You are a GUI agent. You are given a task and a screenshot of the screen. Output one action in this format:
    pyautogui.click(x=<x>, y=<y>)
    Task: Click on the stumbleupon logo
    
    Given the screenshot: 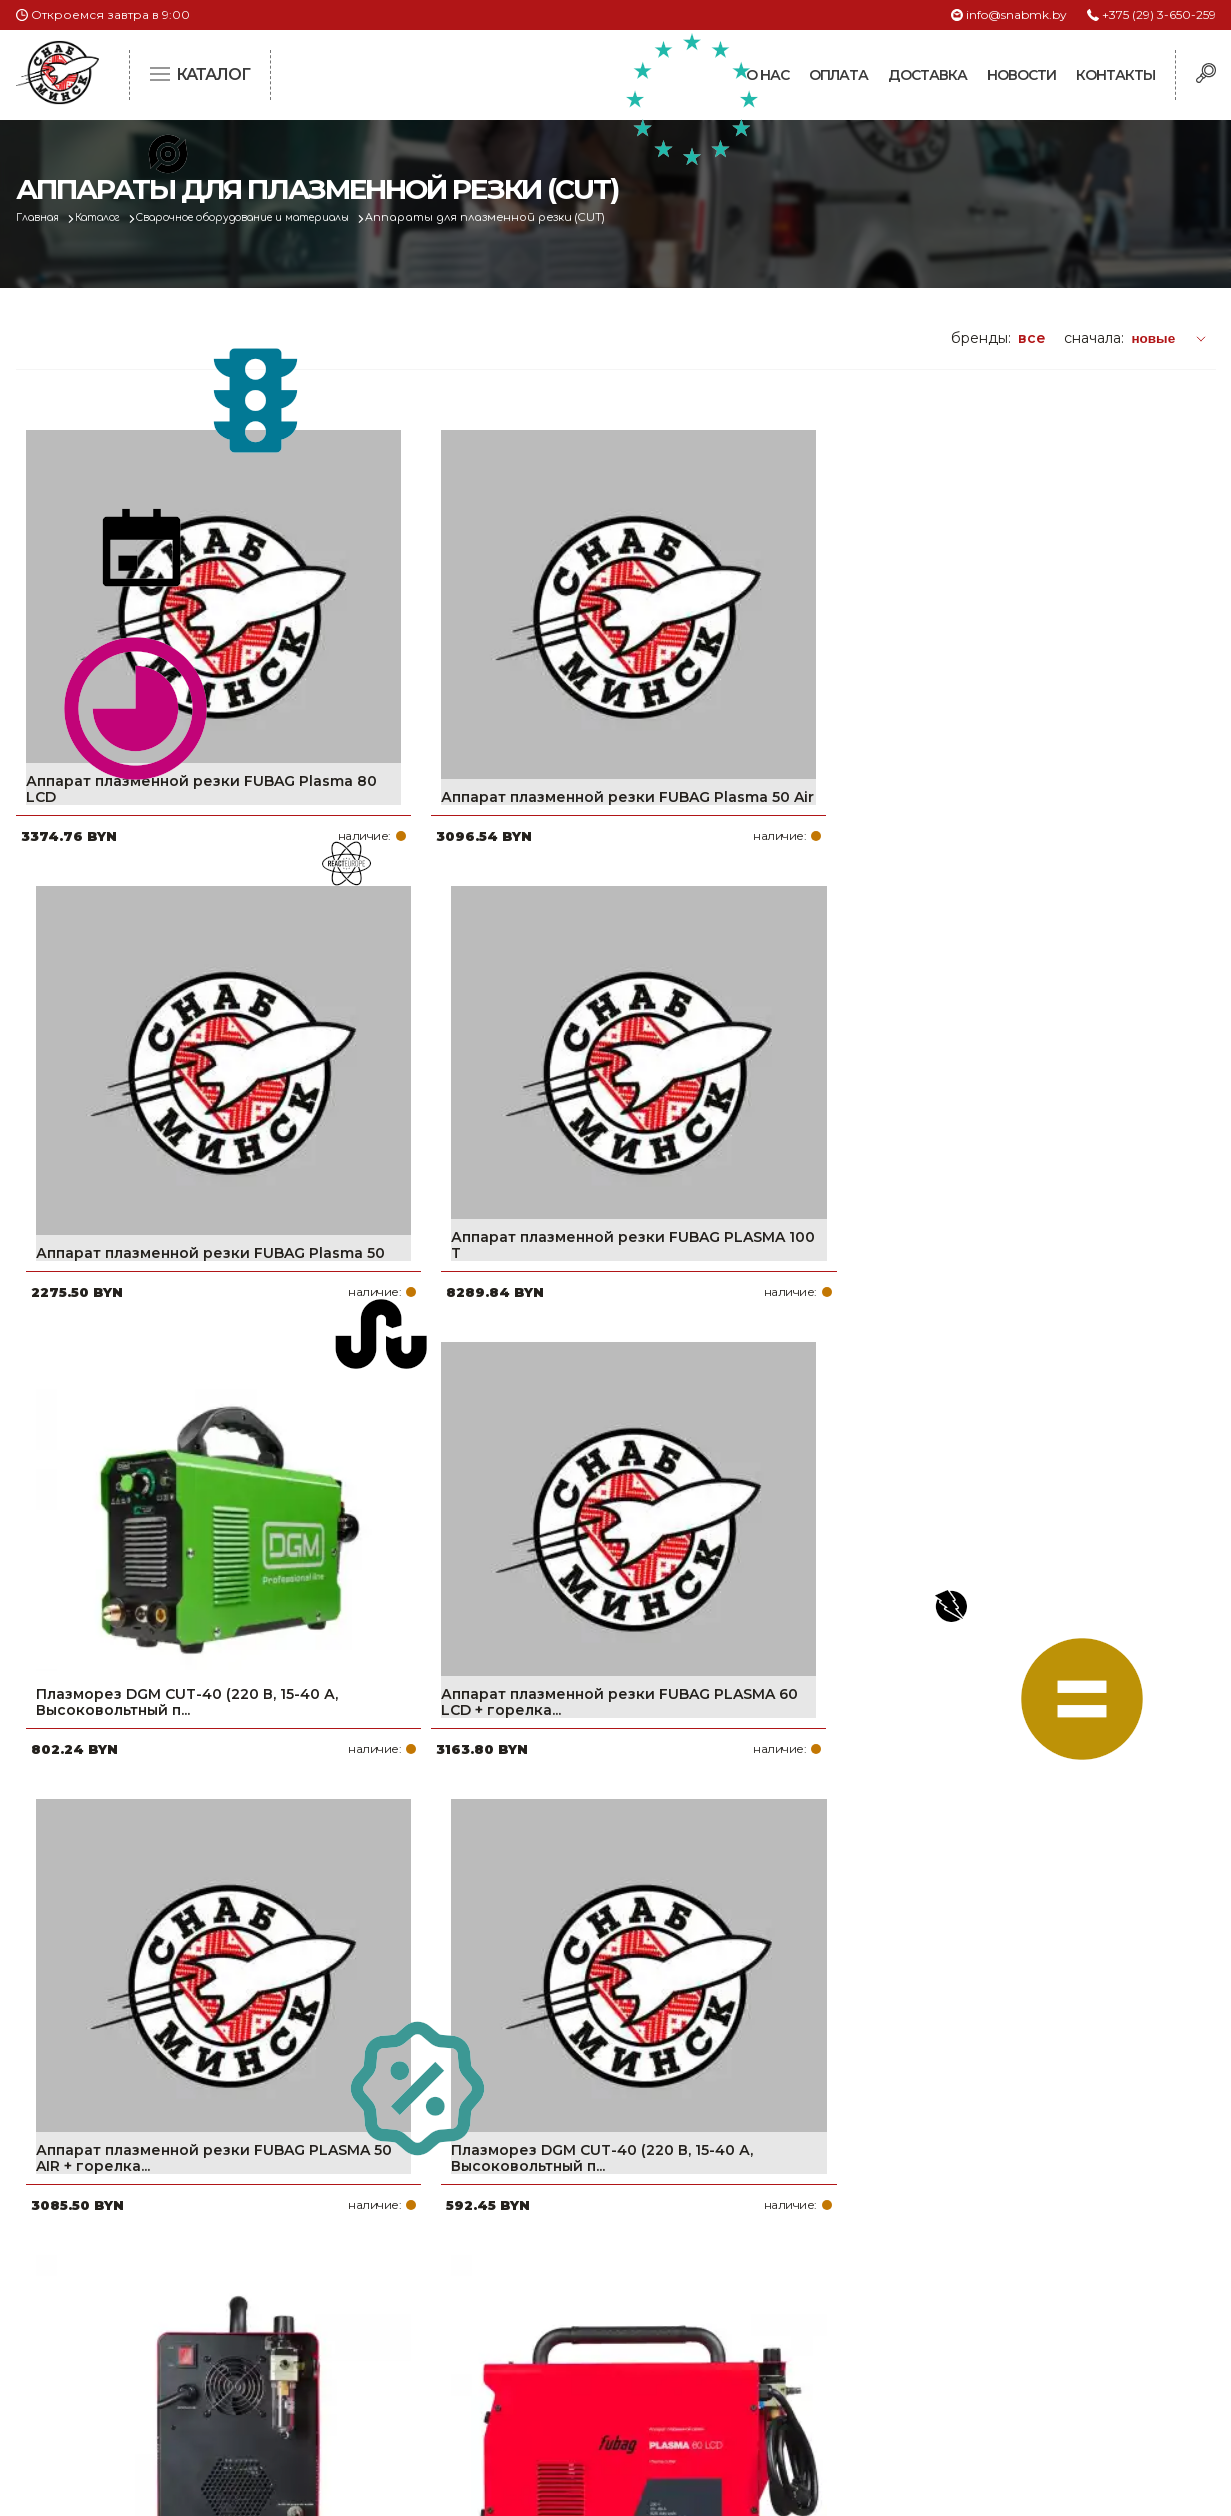 What is the action you would take?
    pyautogui.click(x=382, y=1334)
    